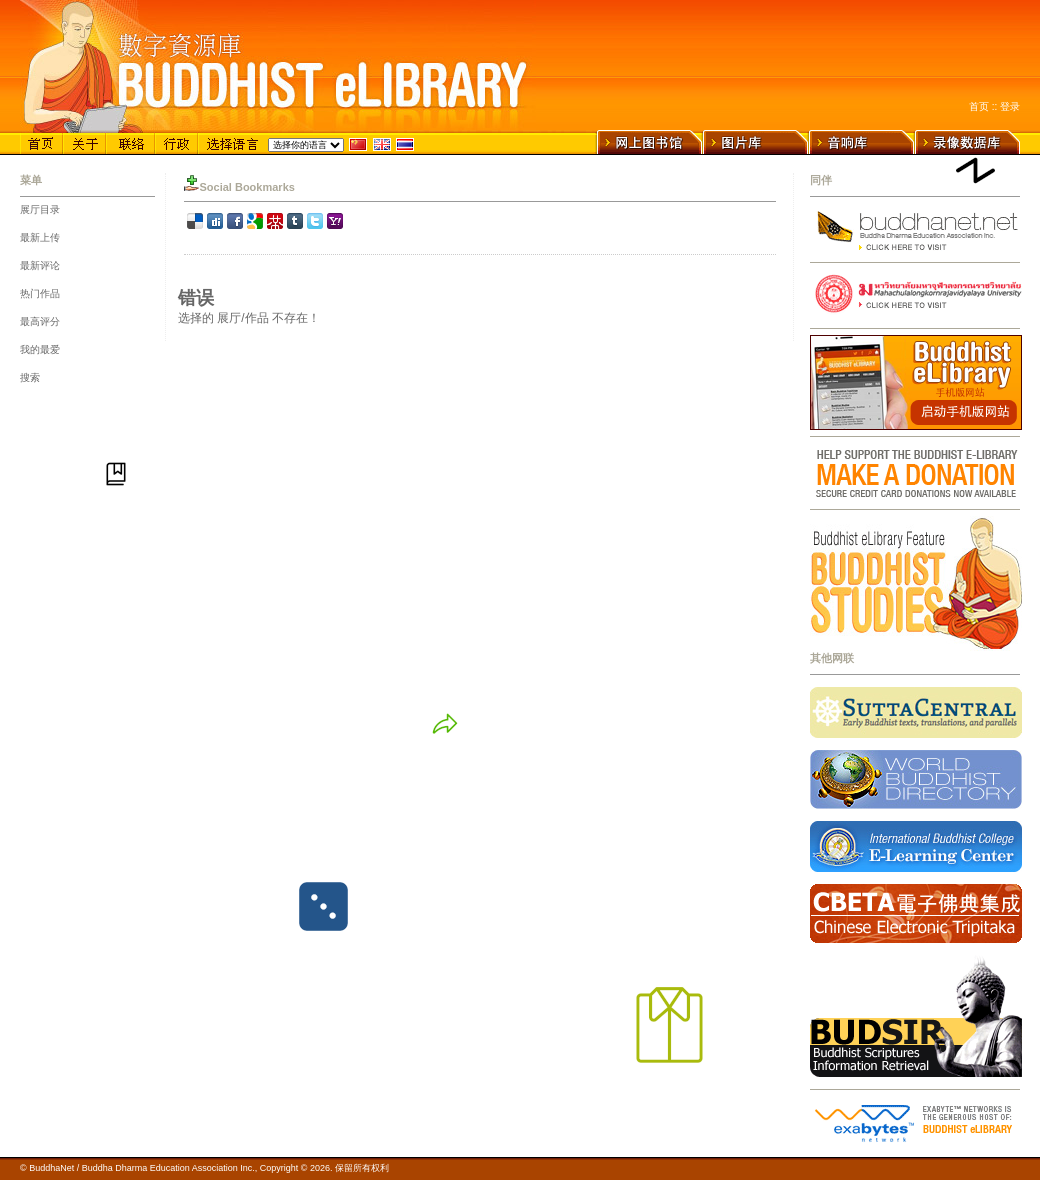 This screenshot has height=1180, width=1040. I want to click on access your bookmarked reading list, so click(116, 474).